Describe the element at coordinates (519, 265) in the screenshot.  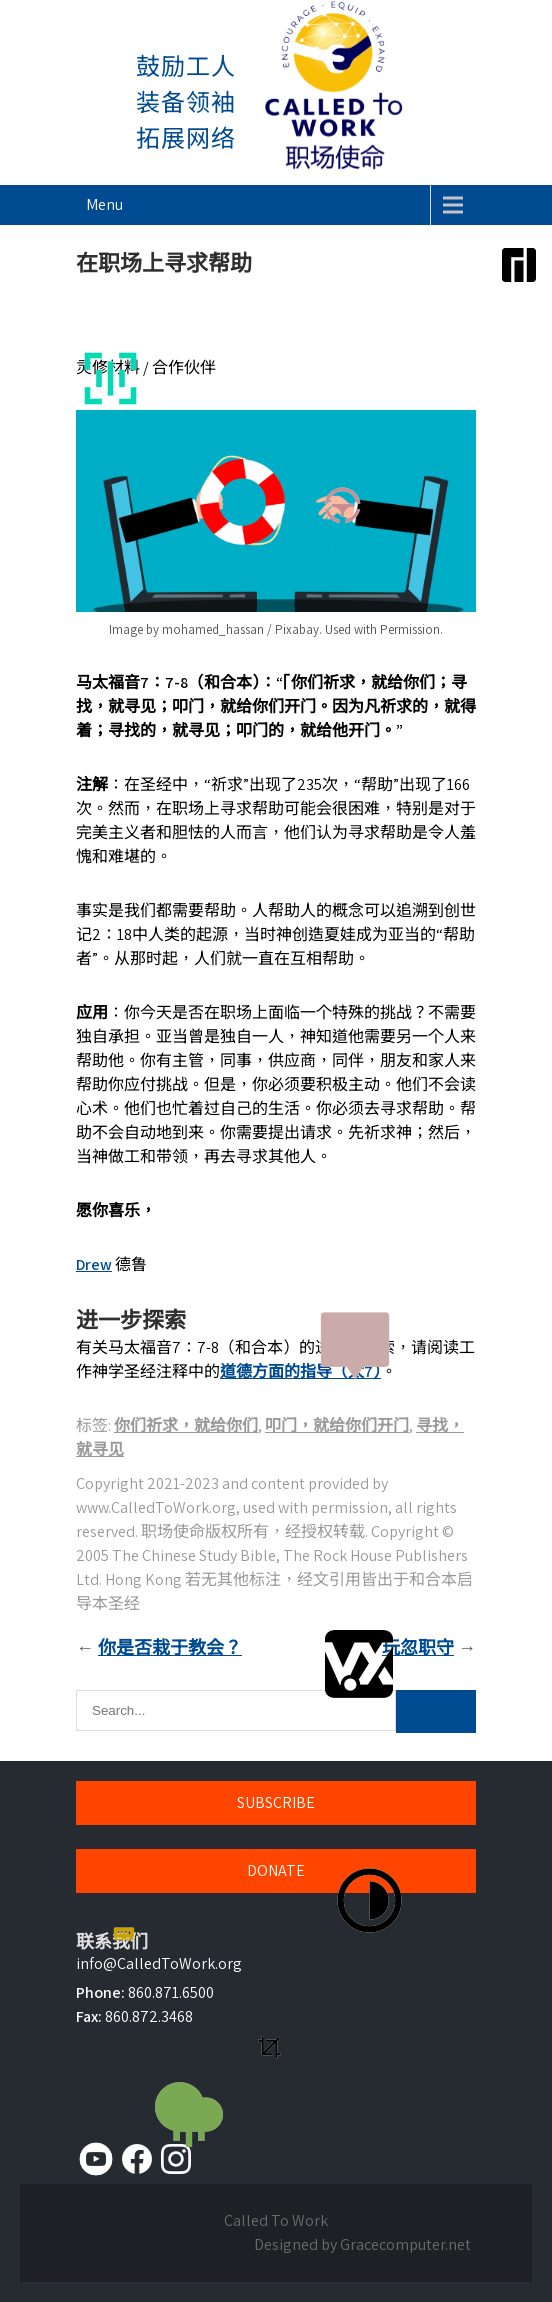
I see `manjaro linux operating system logo` at that location.